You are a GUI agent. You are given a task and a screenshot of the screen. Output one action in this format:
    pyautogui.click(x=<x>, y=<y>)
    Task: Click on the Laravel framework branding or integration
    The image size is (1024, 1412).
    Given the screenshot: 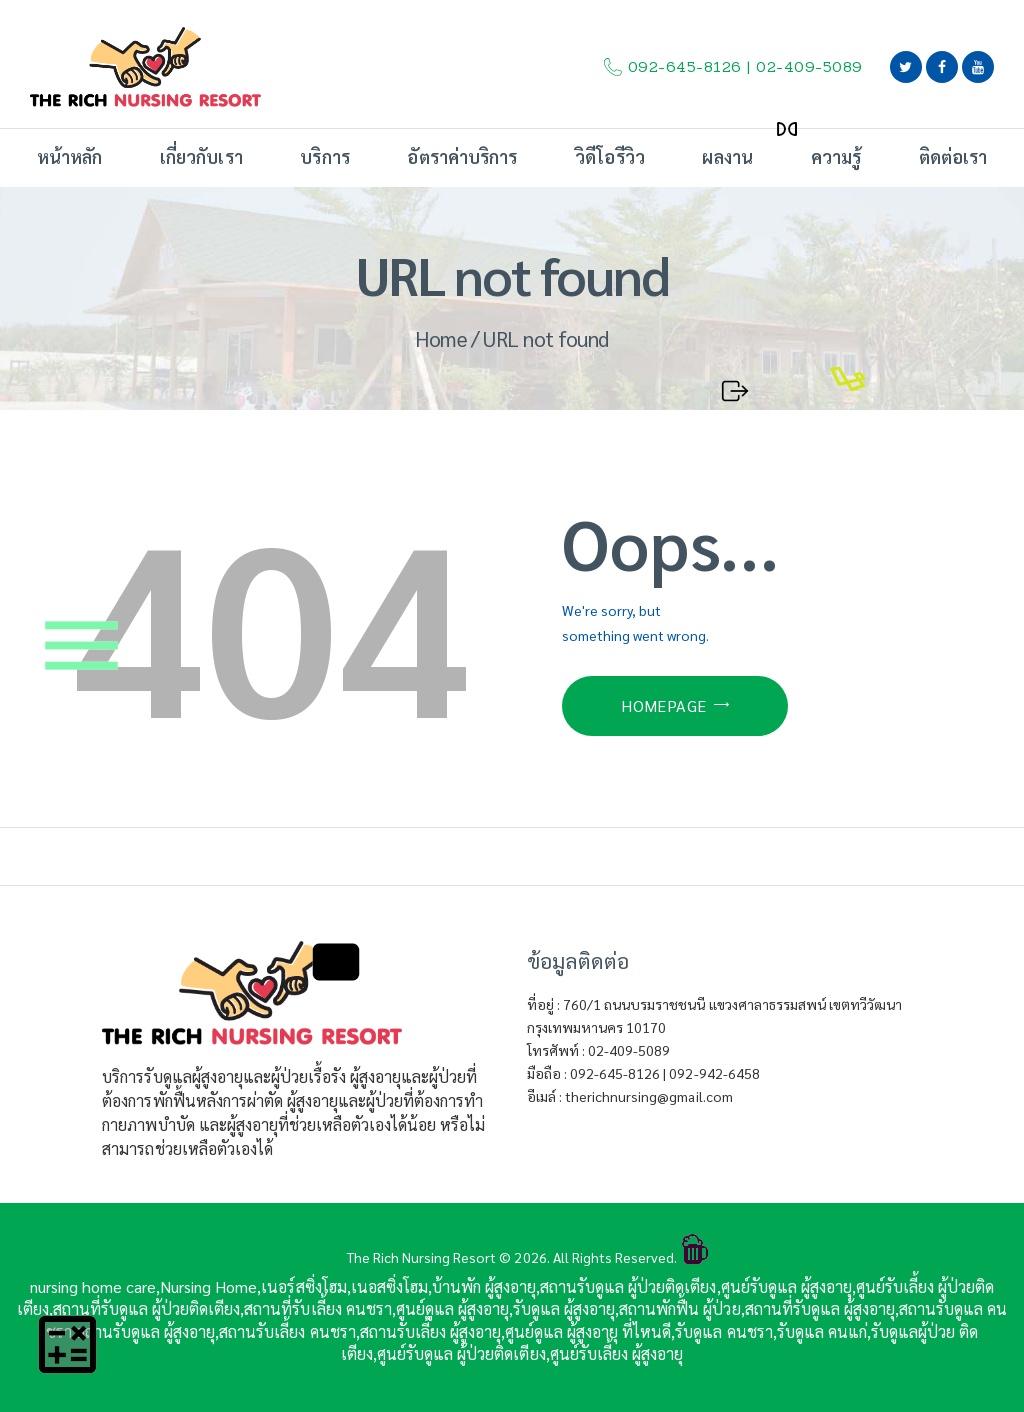 What is the action you would take?
    pyautogui.click(x=848, y=379)
    